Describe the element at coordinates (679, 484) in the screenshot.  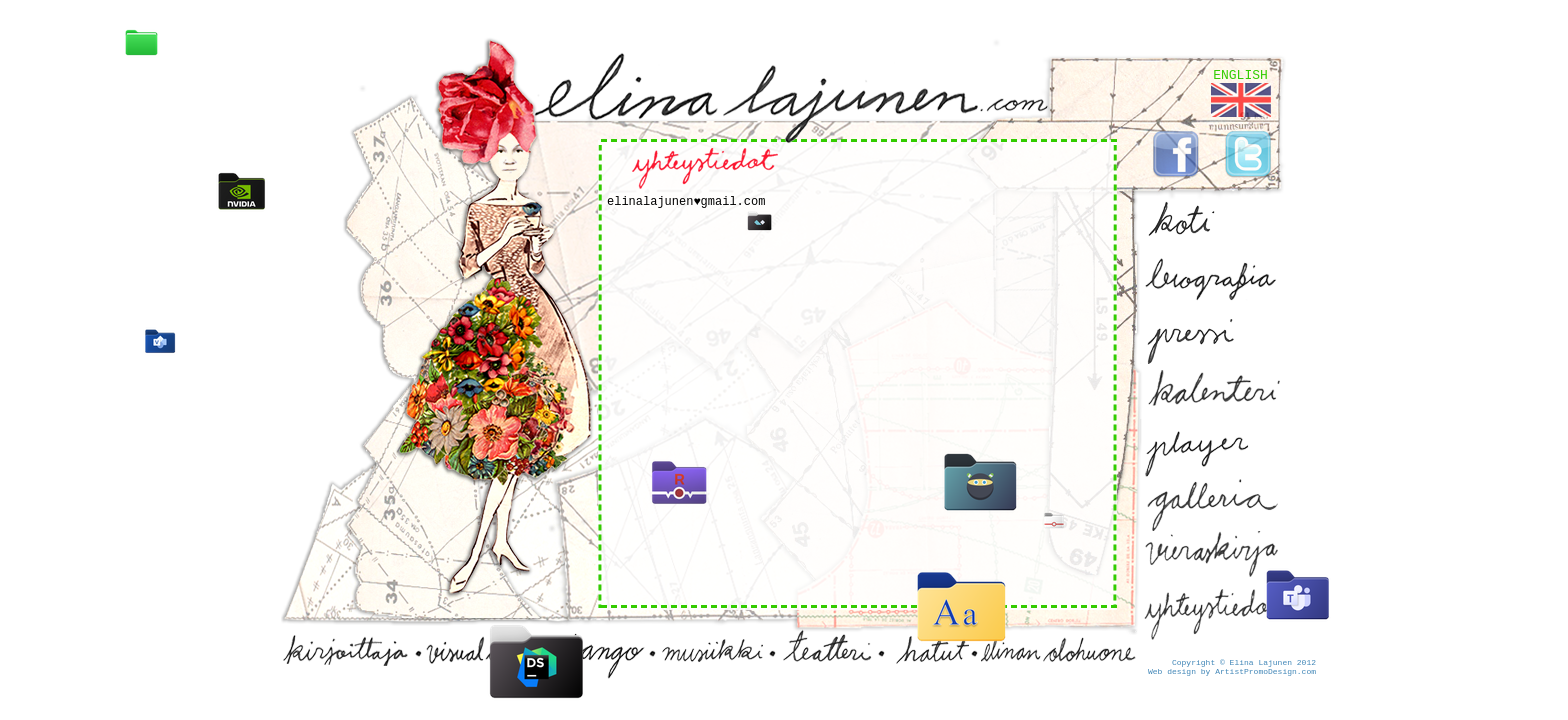
I see `folder for Pokémon Team Rocket collection or fan content` at that location.